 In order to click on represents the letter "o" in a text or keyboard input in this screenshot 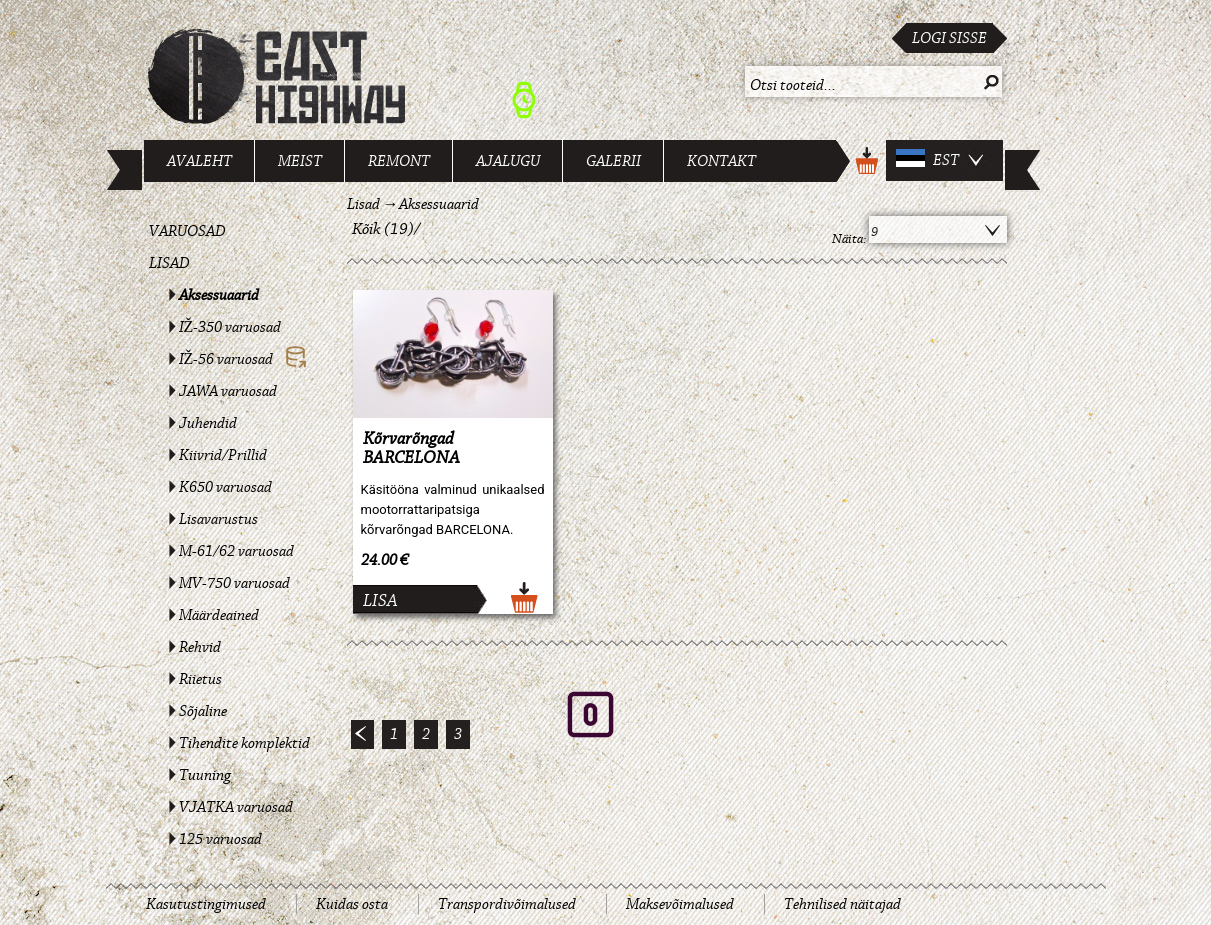, I will do `click(590, 714)`.